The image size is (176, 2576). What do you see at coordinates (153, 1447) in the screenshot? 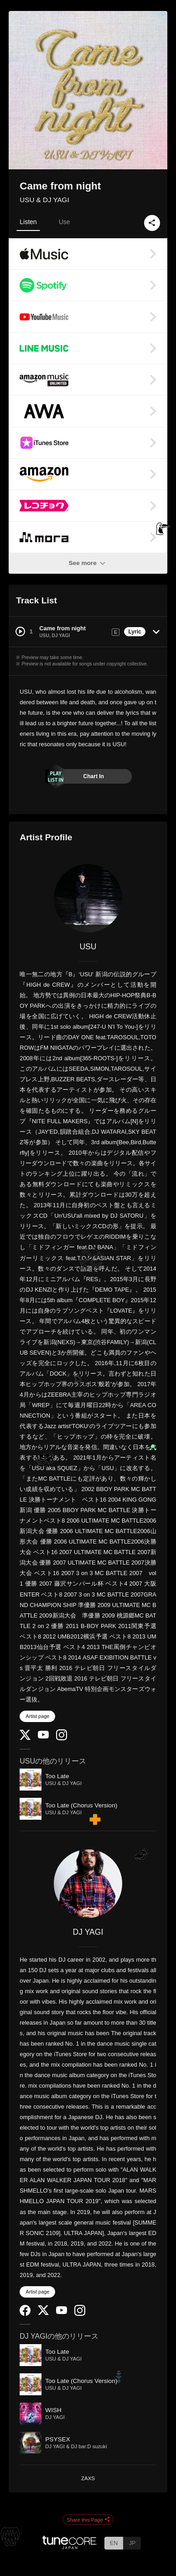
I see `indicates water or hydration level` at bounding box center [153, 1447].